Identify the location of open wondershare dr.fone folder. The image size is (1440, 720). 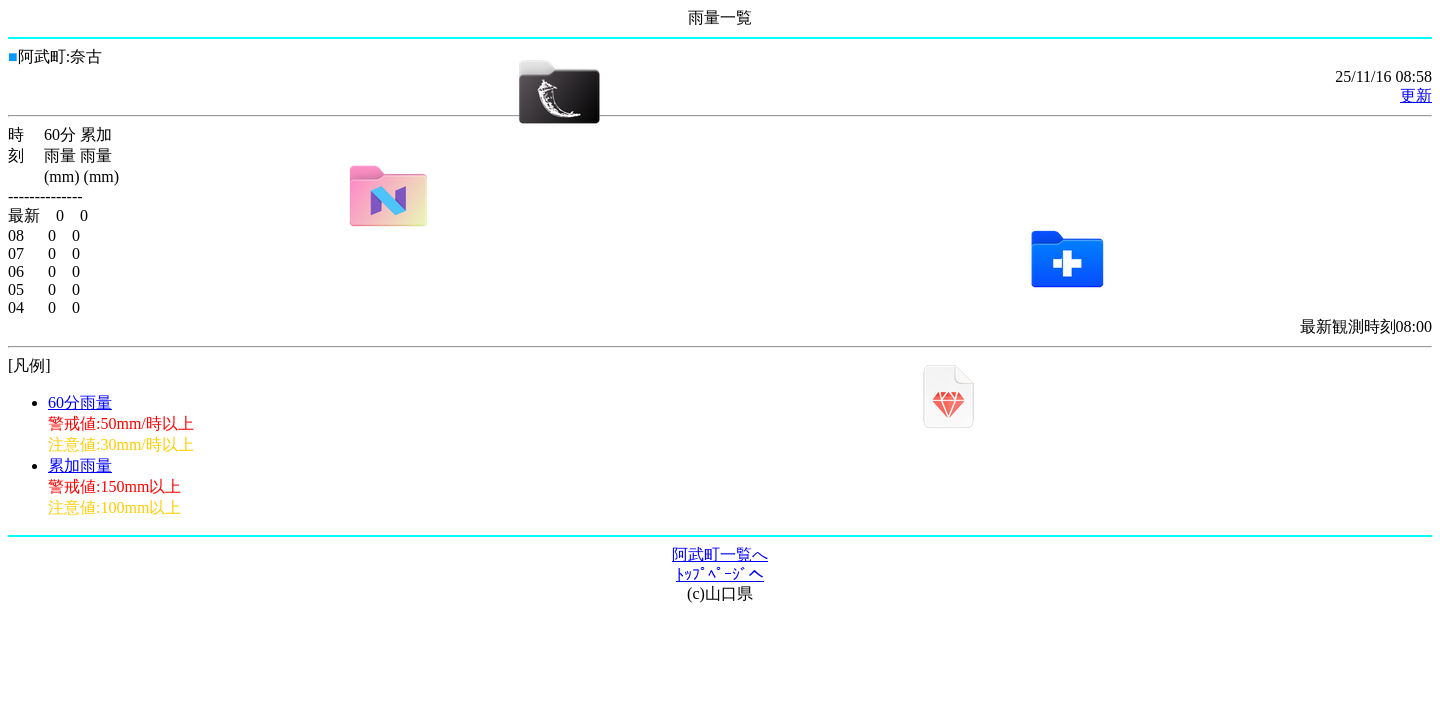
(1067, 261).